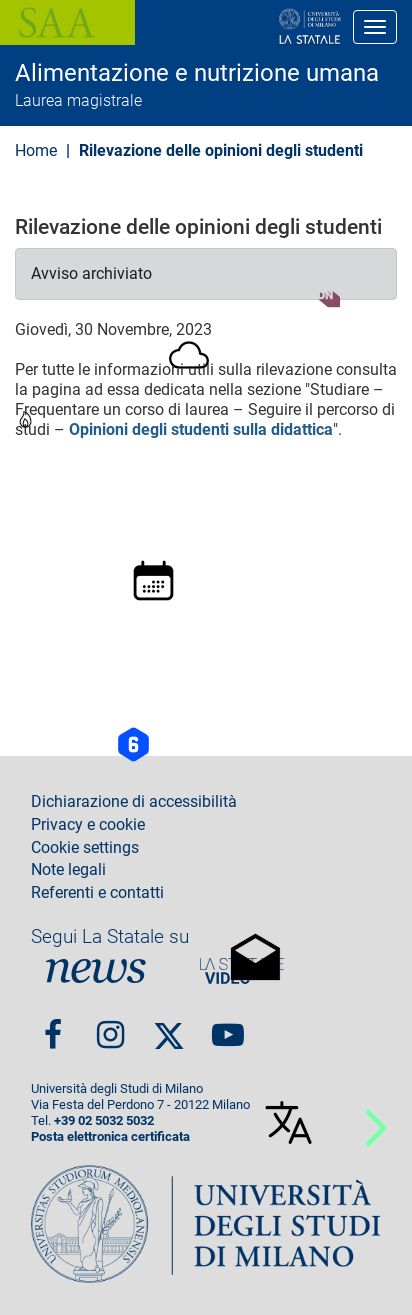  What do you see at coordinates (153, 580) in the screenshot?
I see `view calendar with scheduled events` at bounding box center [153, 580].